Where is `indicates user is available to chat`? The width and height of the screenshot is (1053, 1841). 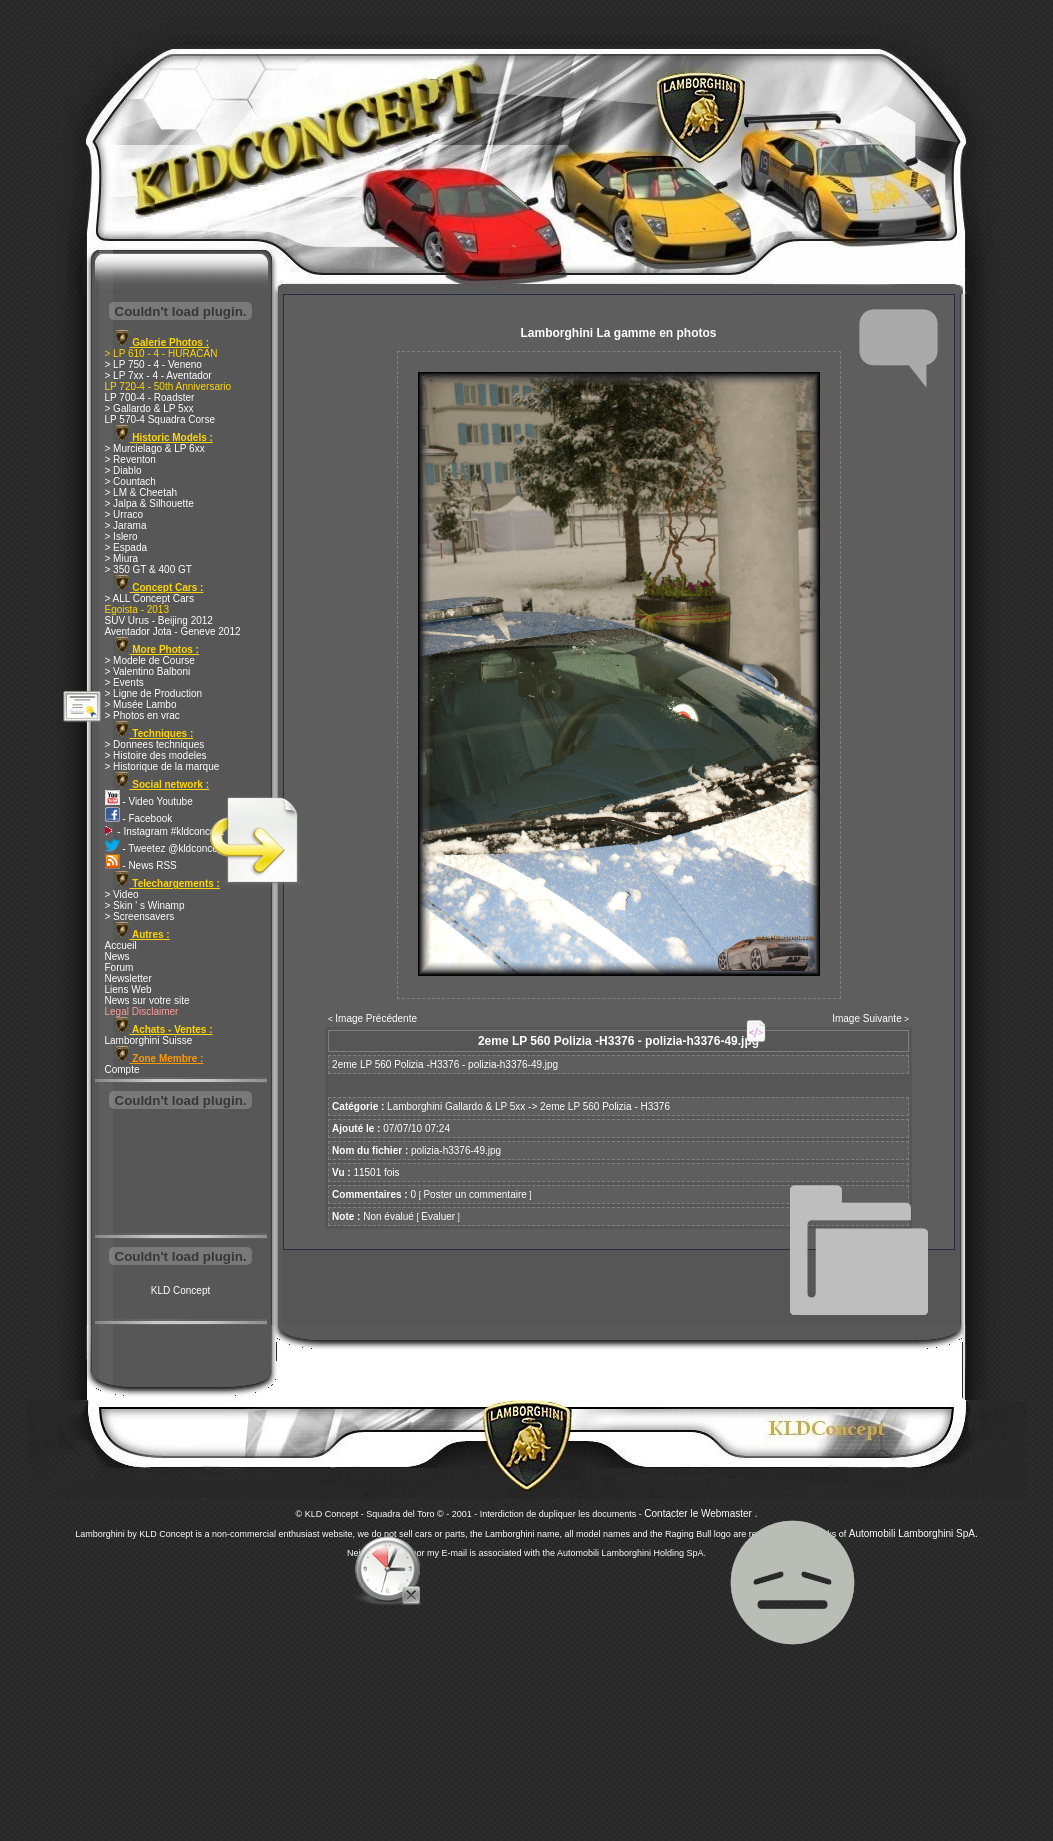
indicates user is available to chat is located at coordinates (898, 348).